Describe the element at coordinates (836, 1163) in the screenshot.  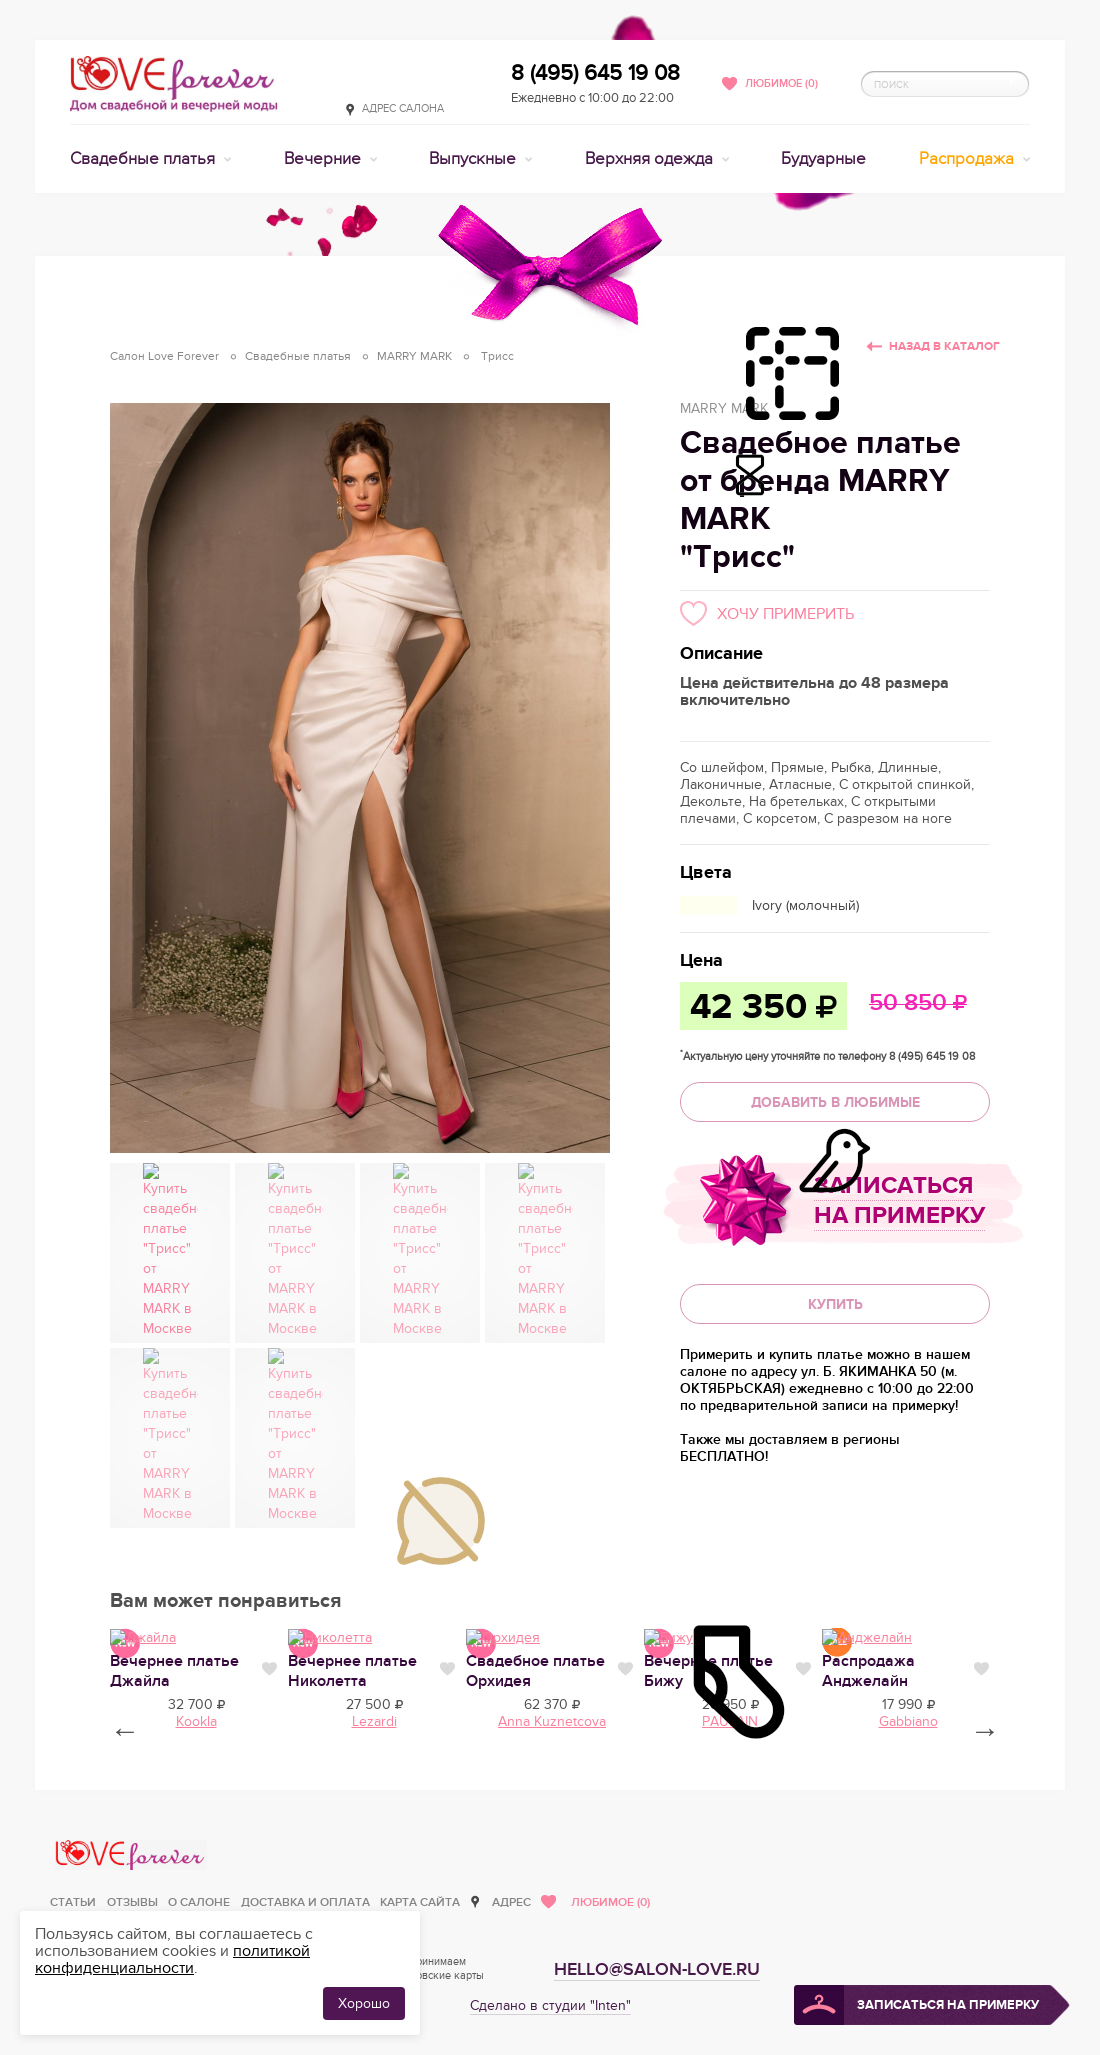
I see `access twitter or social media sharing` at that location.